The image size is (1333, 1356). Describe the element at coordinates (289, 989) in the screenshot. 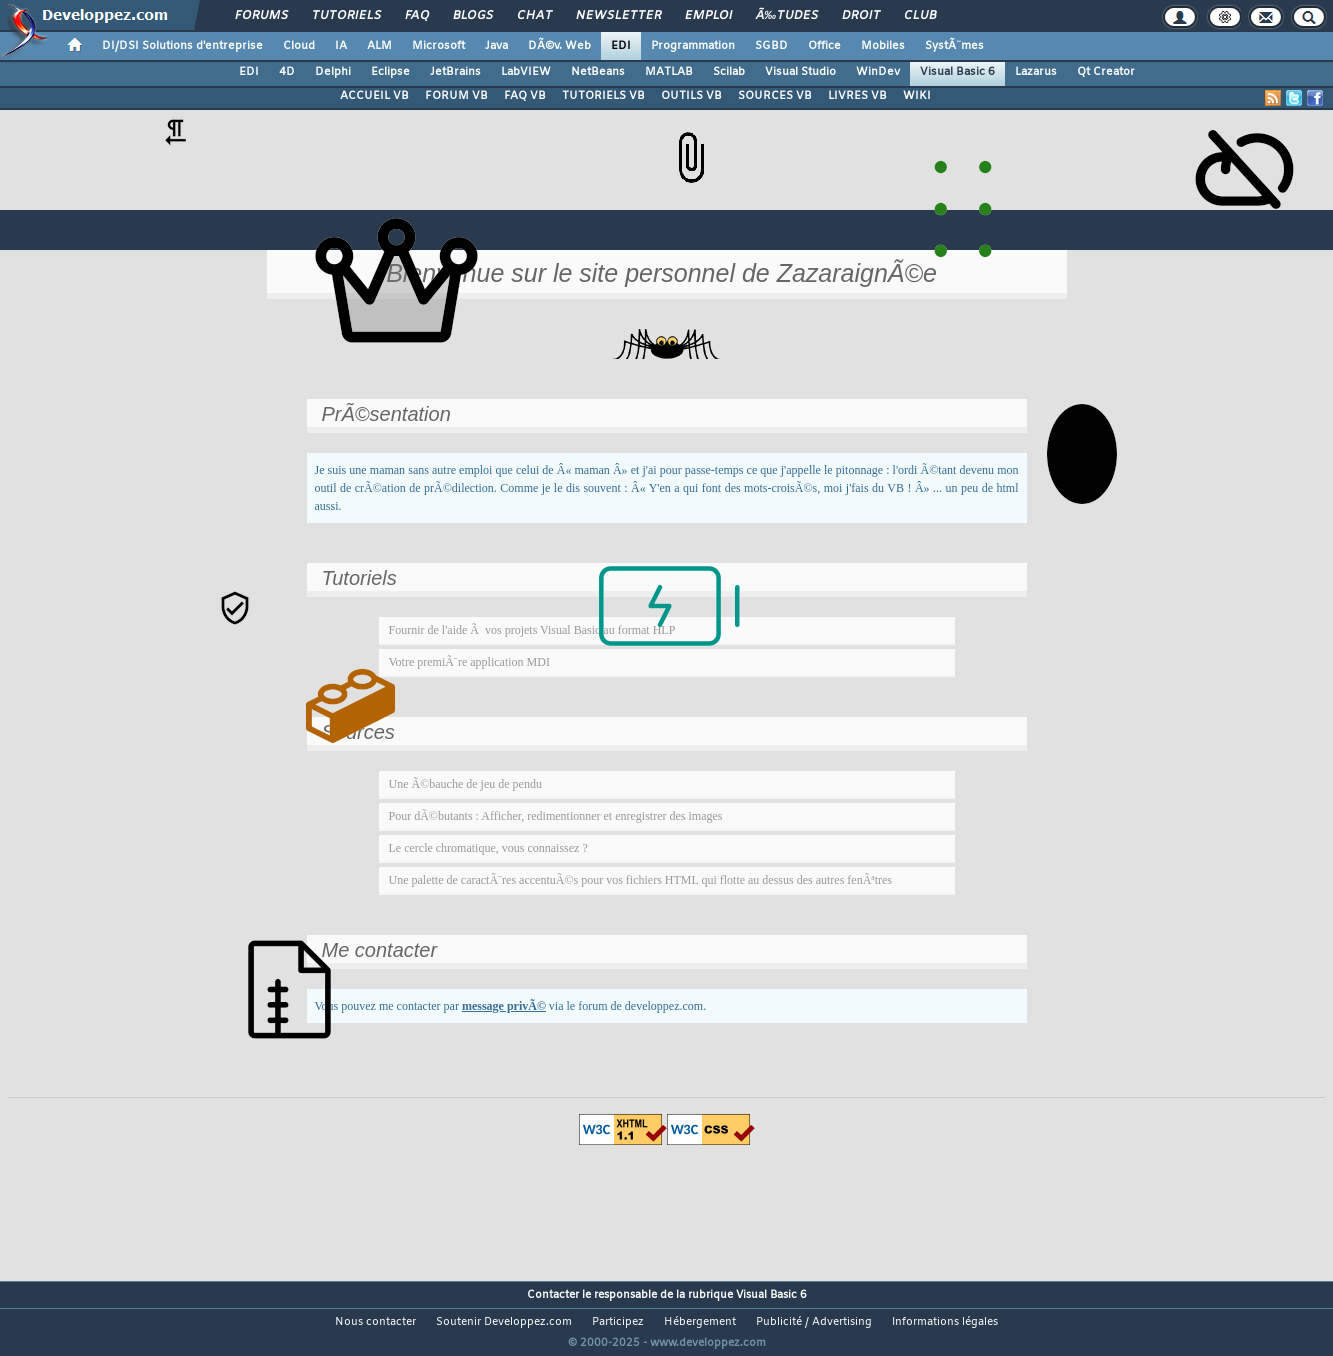

I see `access compressed or archived files` at that location.